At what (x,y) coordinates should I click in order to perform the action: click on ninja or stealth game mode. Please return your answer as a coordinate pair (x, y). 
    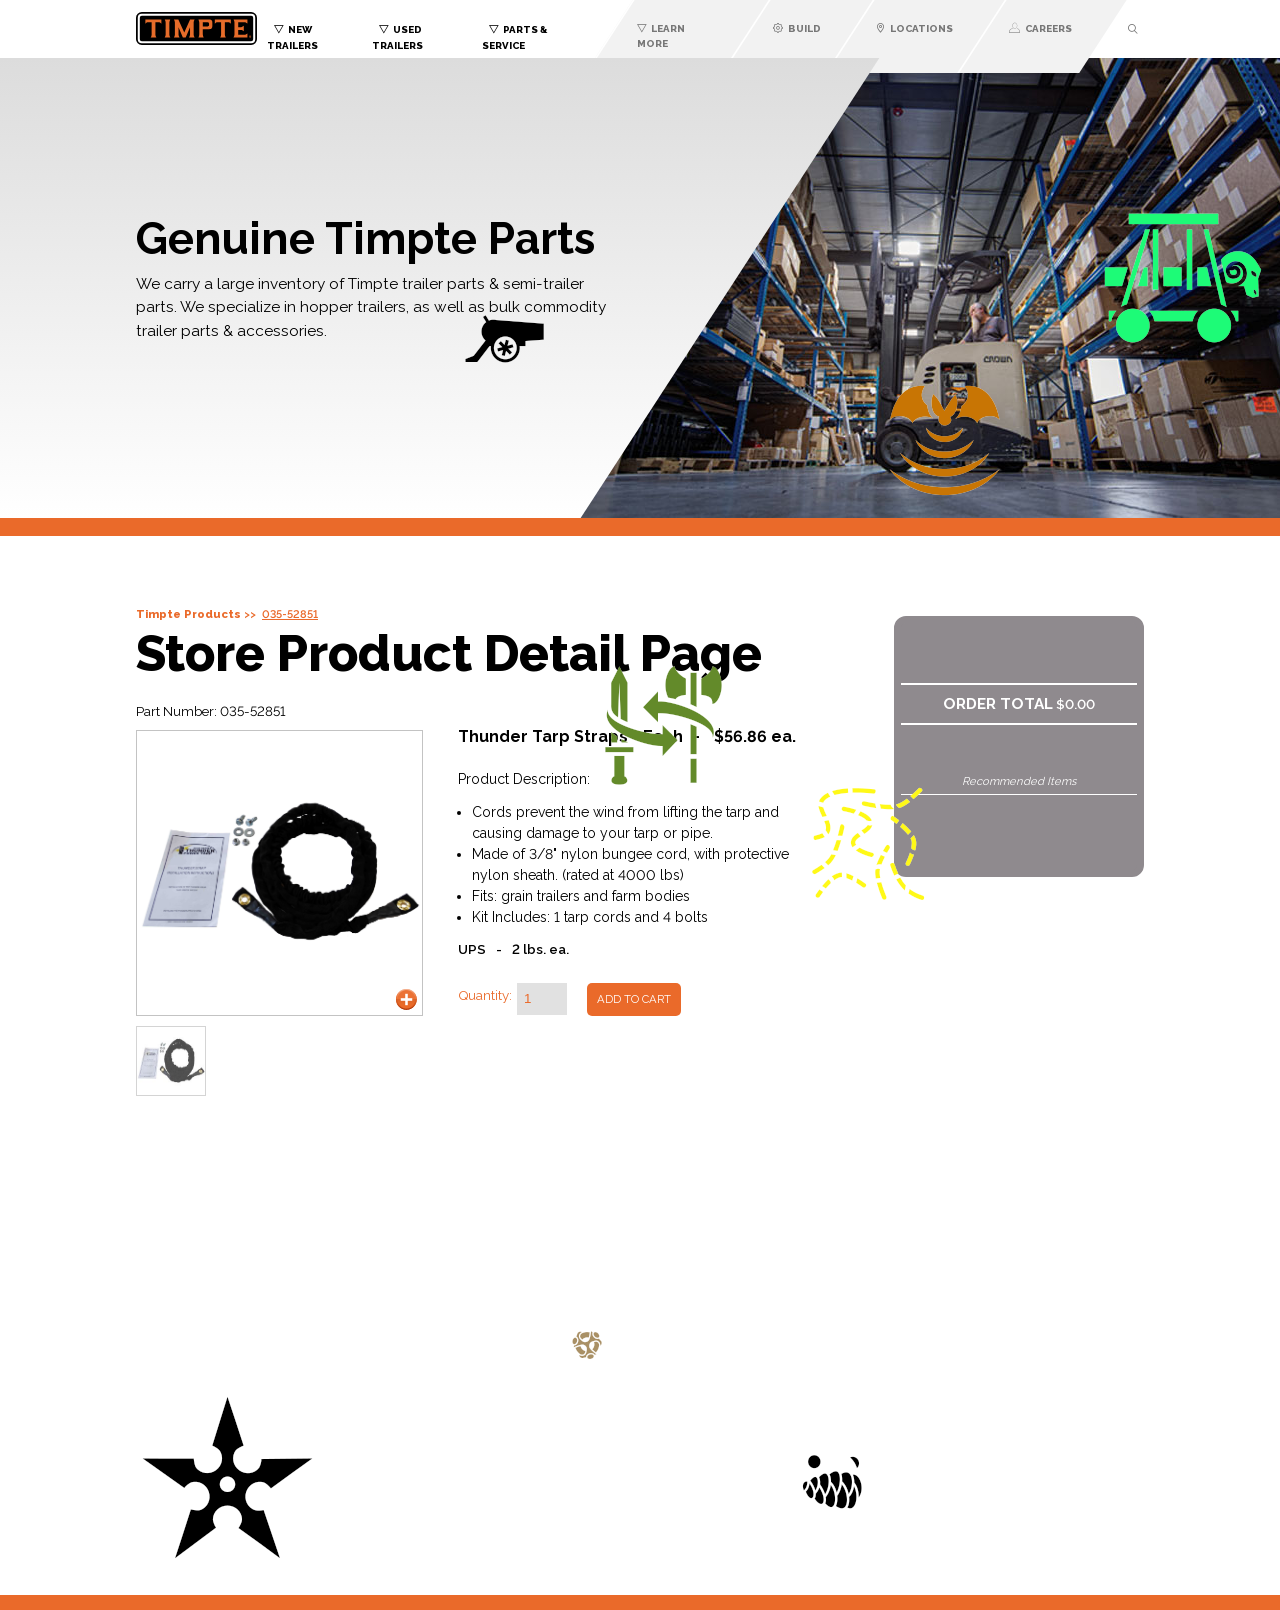
    Looking at the image, I should click on (227, 1477).